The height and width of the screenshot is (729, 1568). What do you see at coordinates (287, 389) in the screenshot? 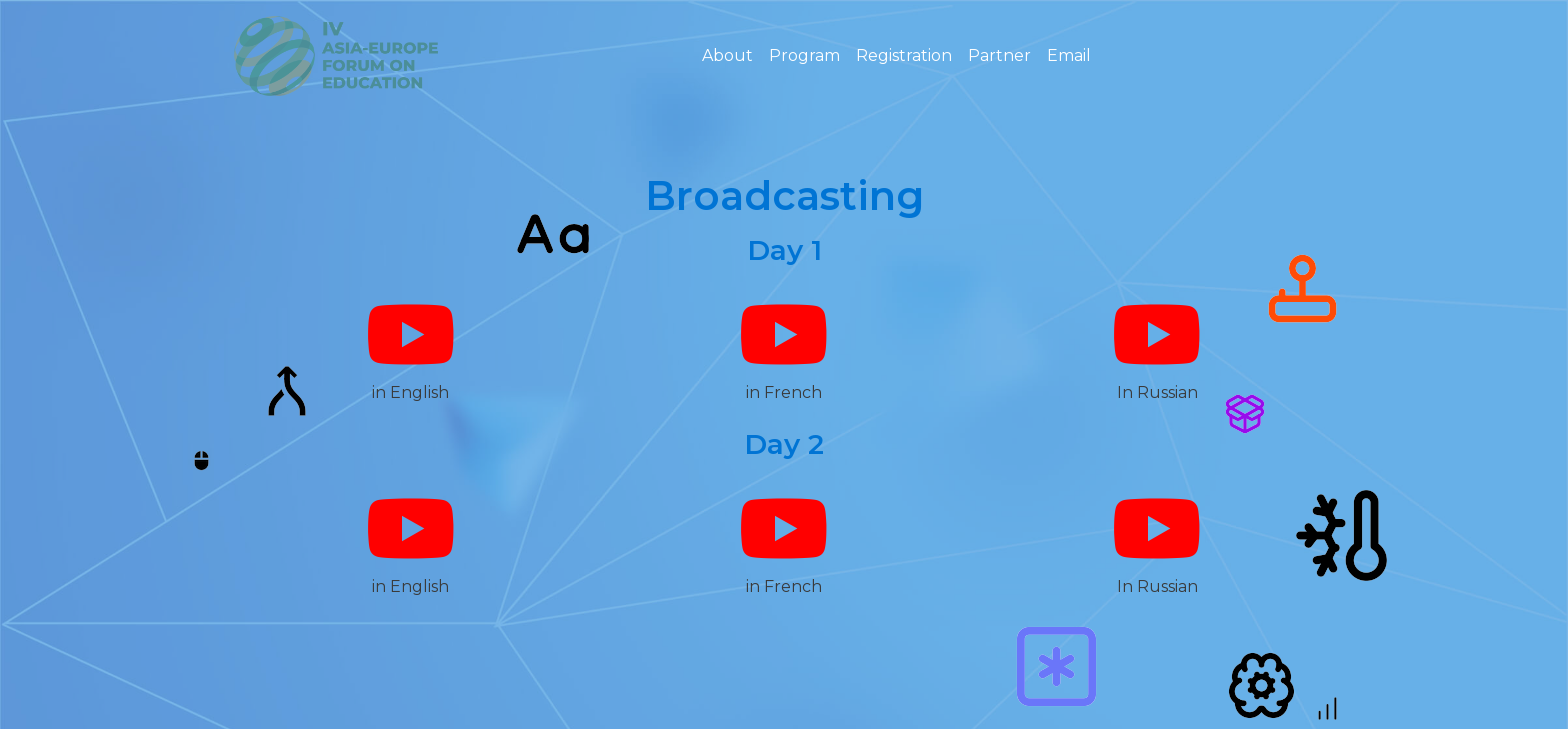
I see `merge branches or files together` at bounding box center [287, 389].